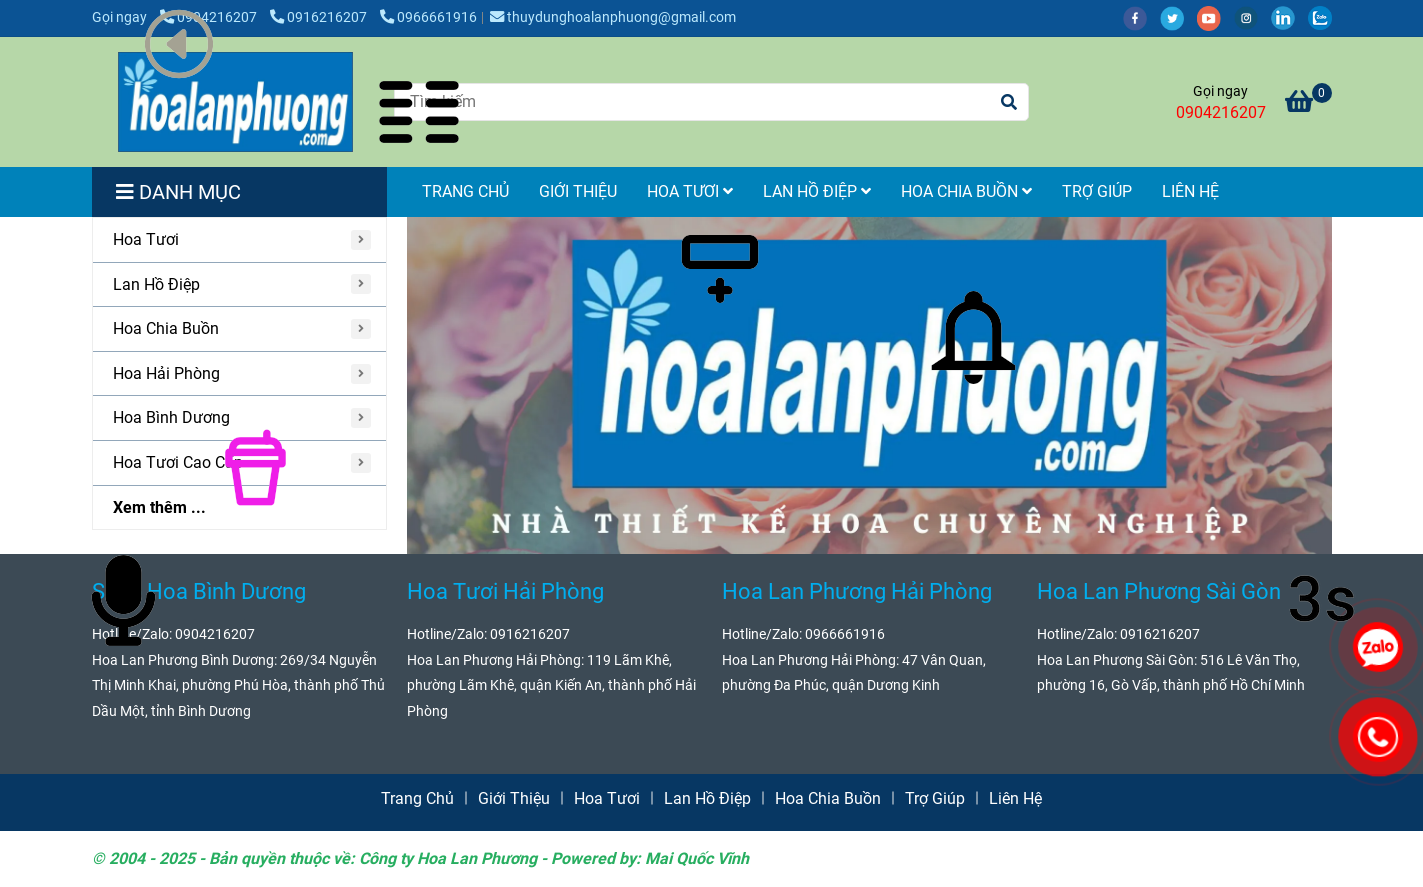 This screenshot has width=1423, height=887. What do you see at coordinates (123, 600) in the screenshot?
I see `tap to start voice recording` at bounding box center [123, 600].